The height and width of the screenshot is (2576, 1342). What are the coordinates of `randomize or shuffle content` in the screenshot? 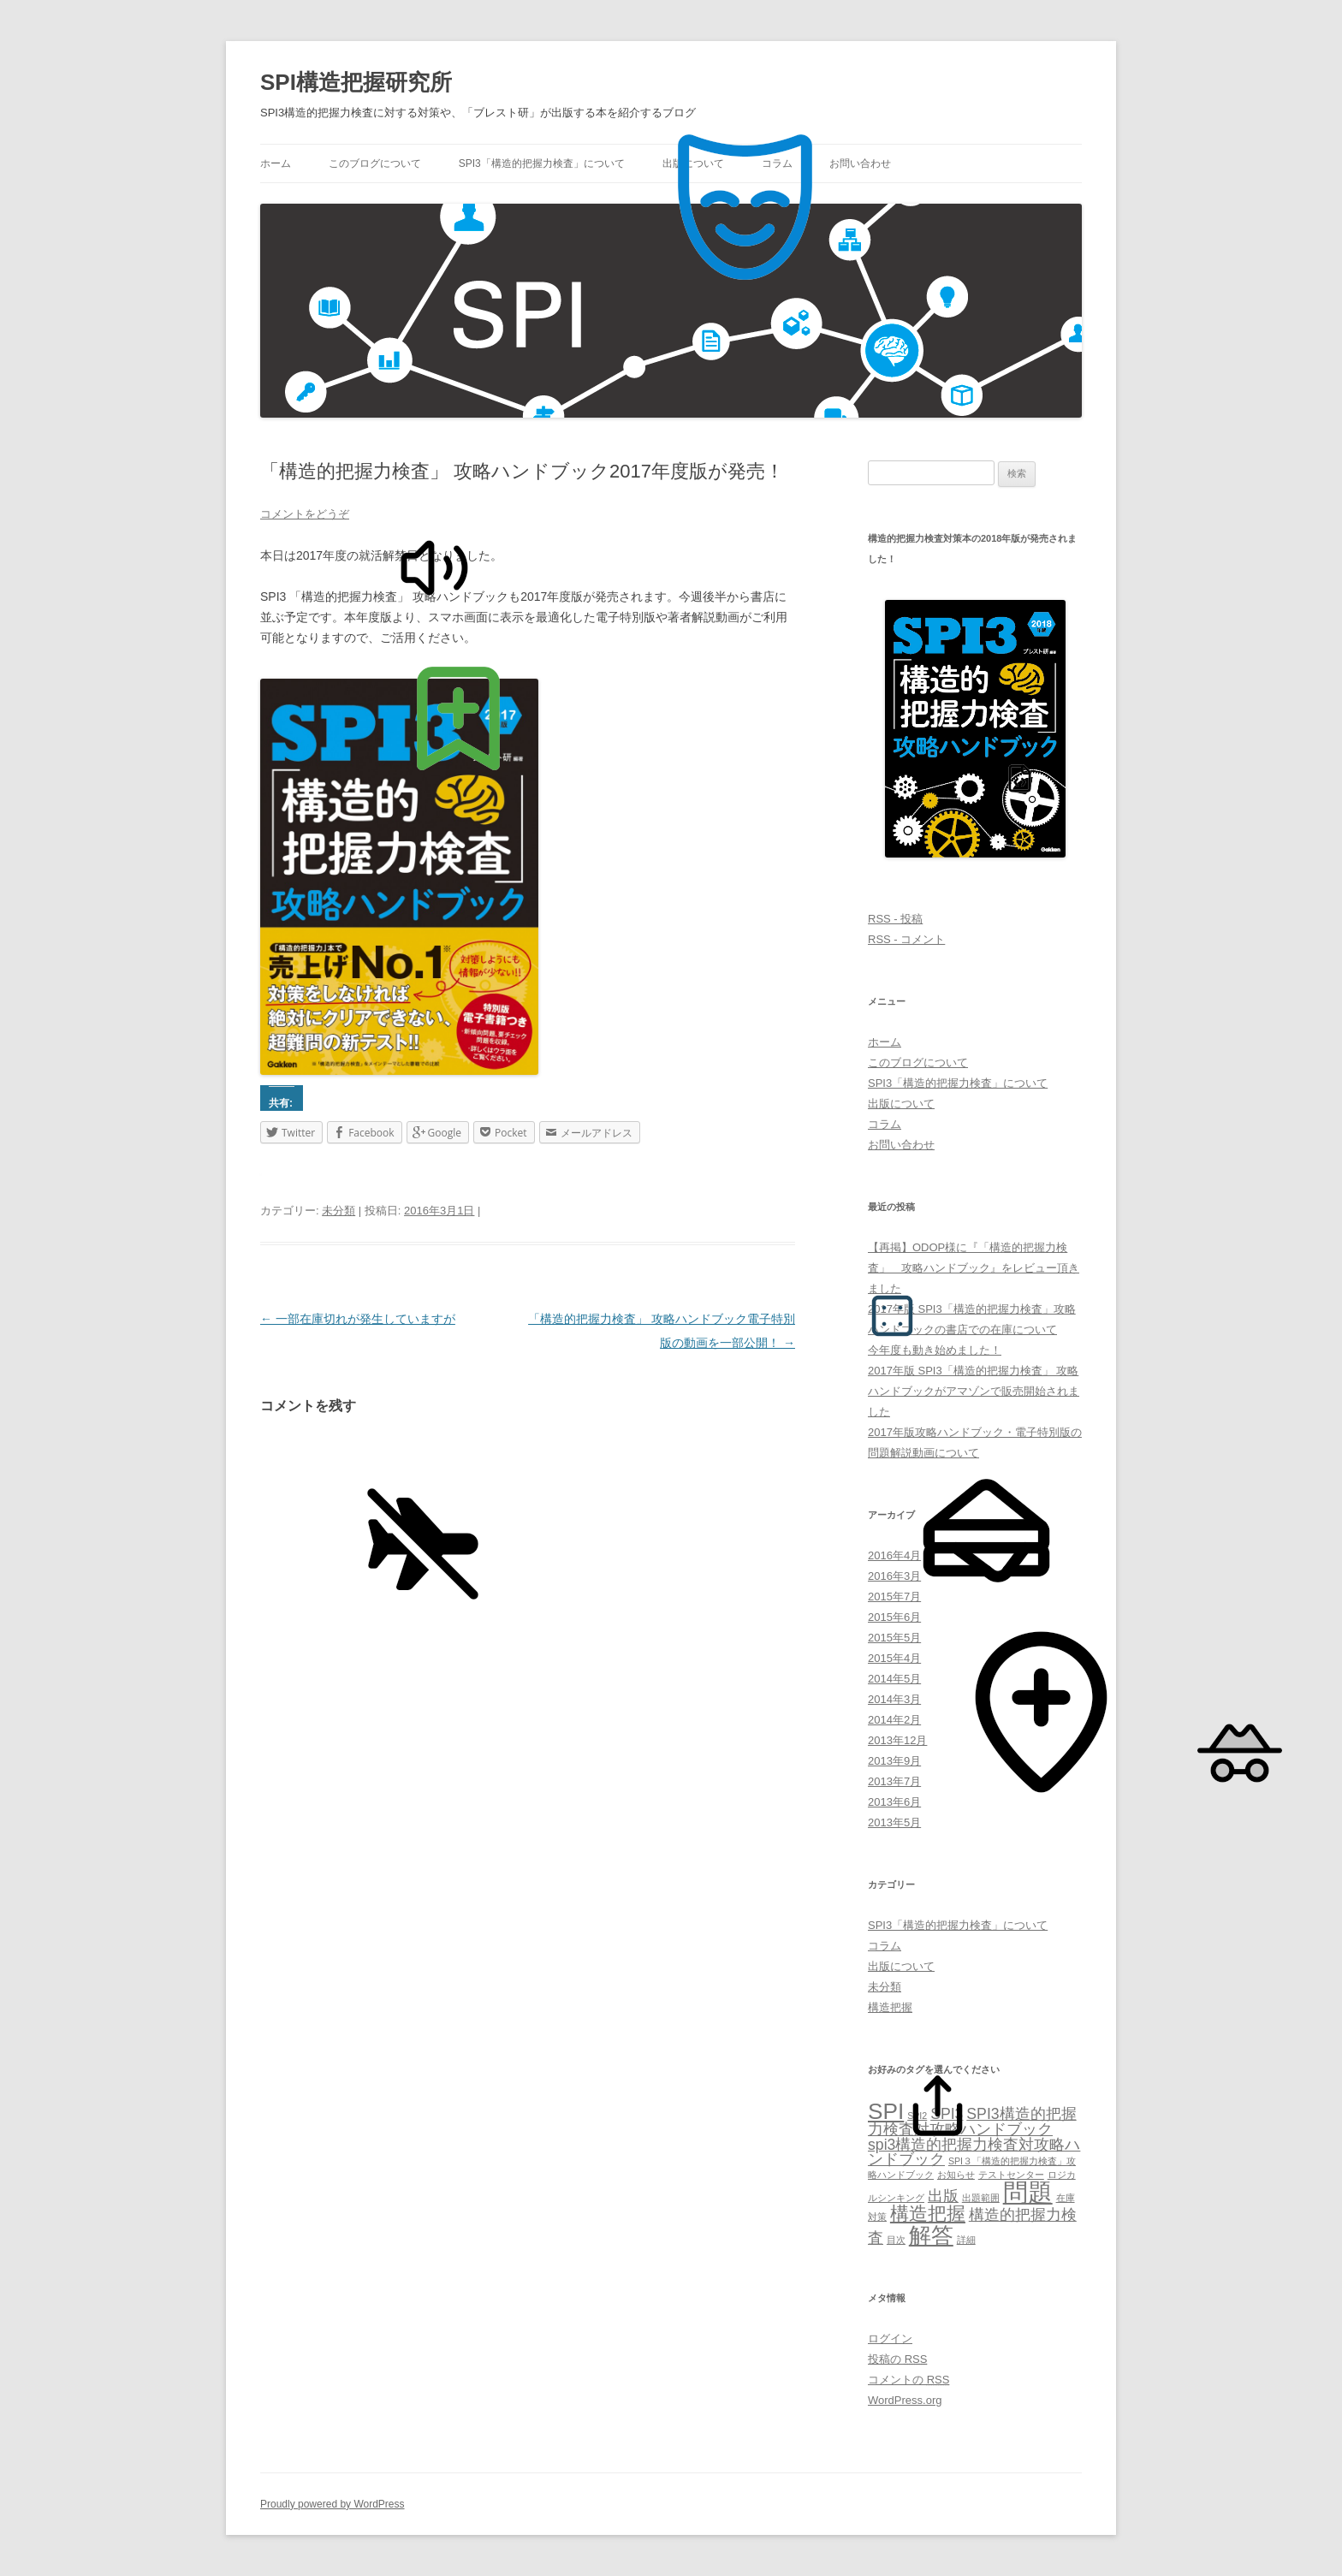 It's located at (892, 1315).